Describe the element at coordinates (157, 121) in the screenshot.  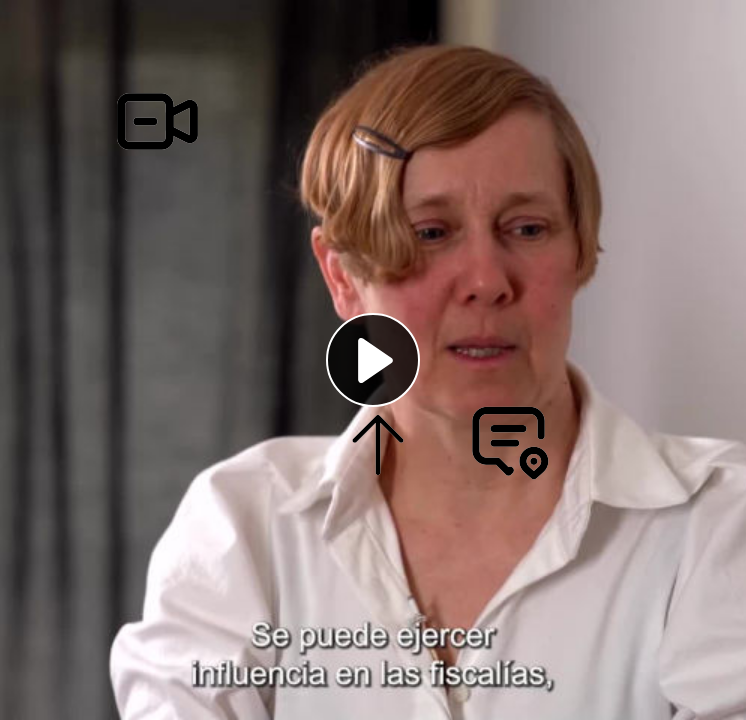
I see `remove video from playlist or queue` at that location.